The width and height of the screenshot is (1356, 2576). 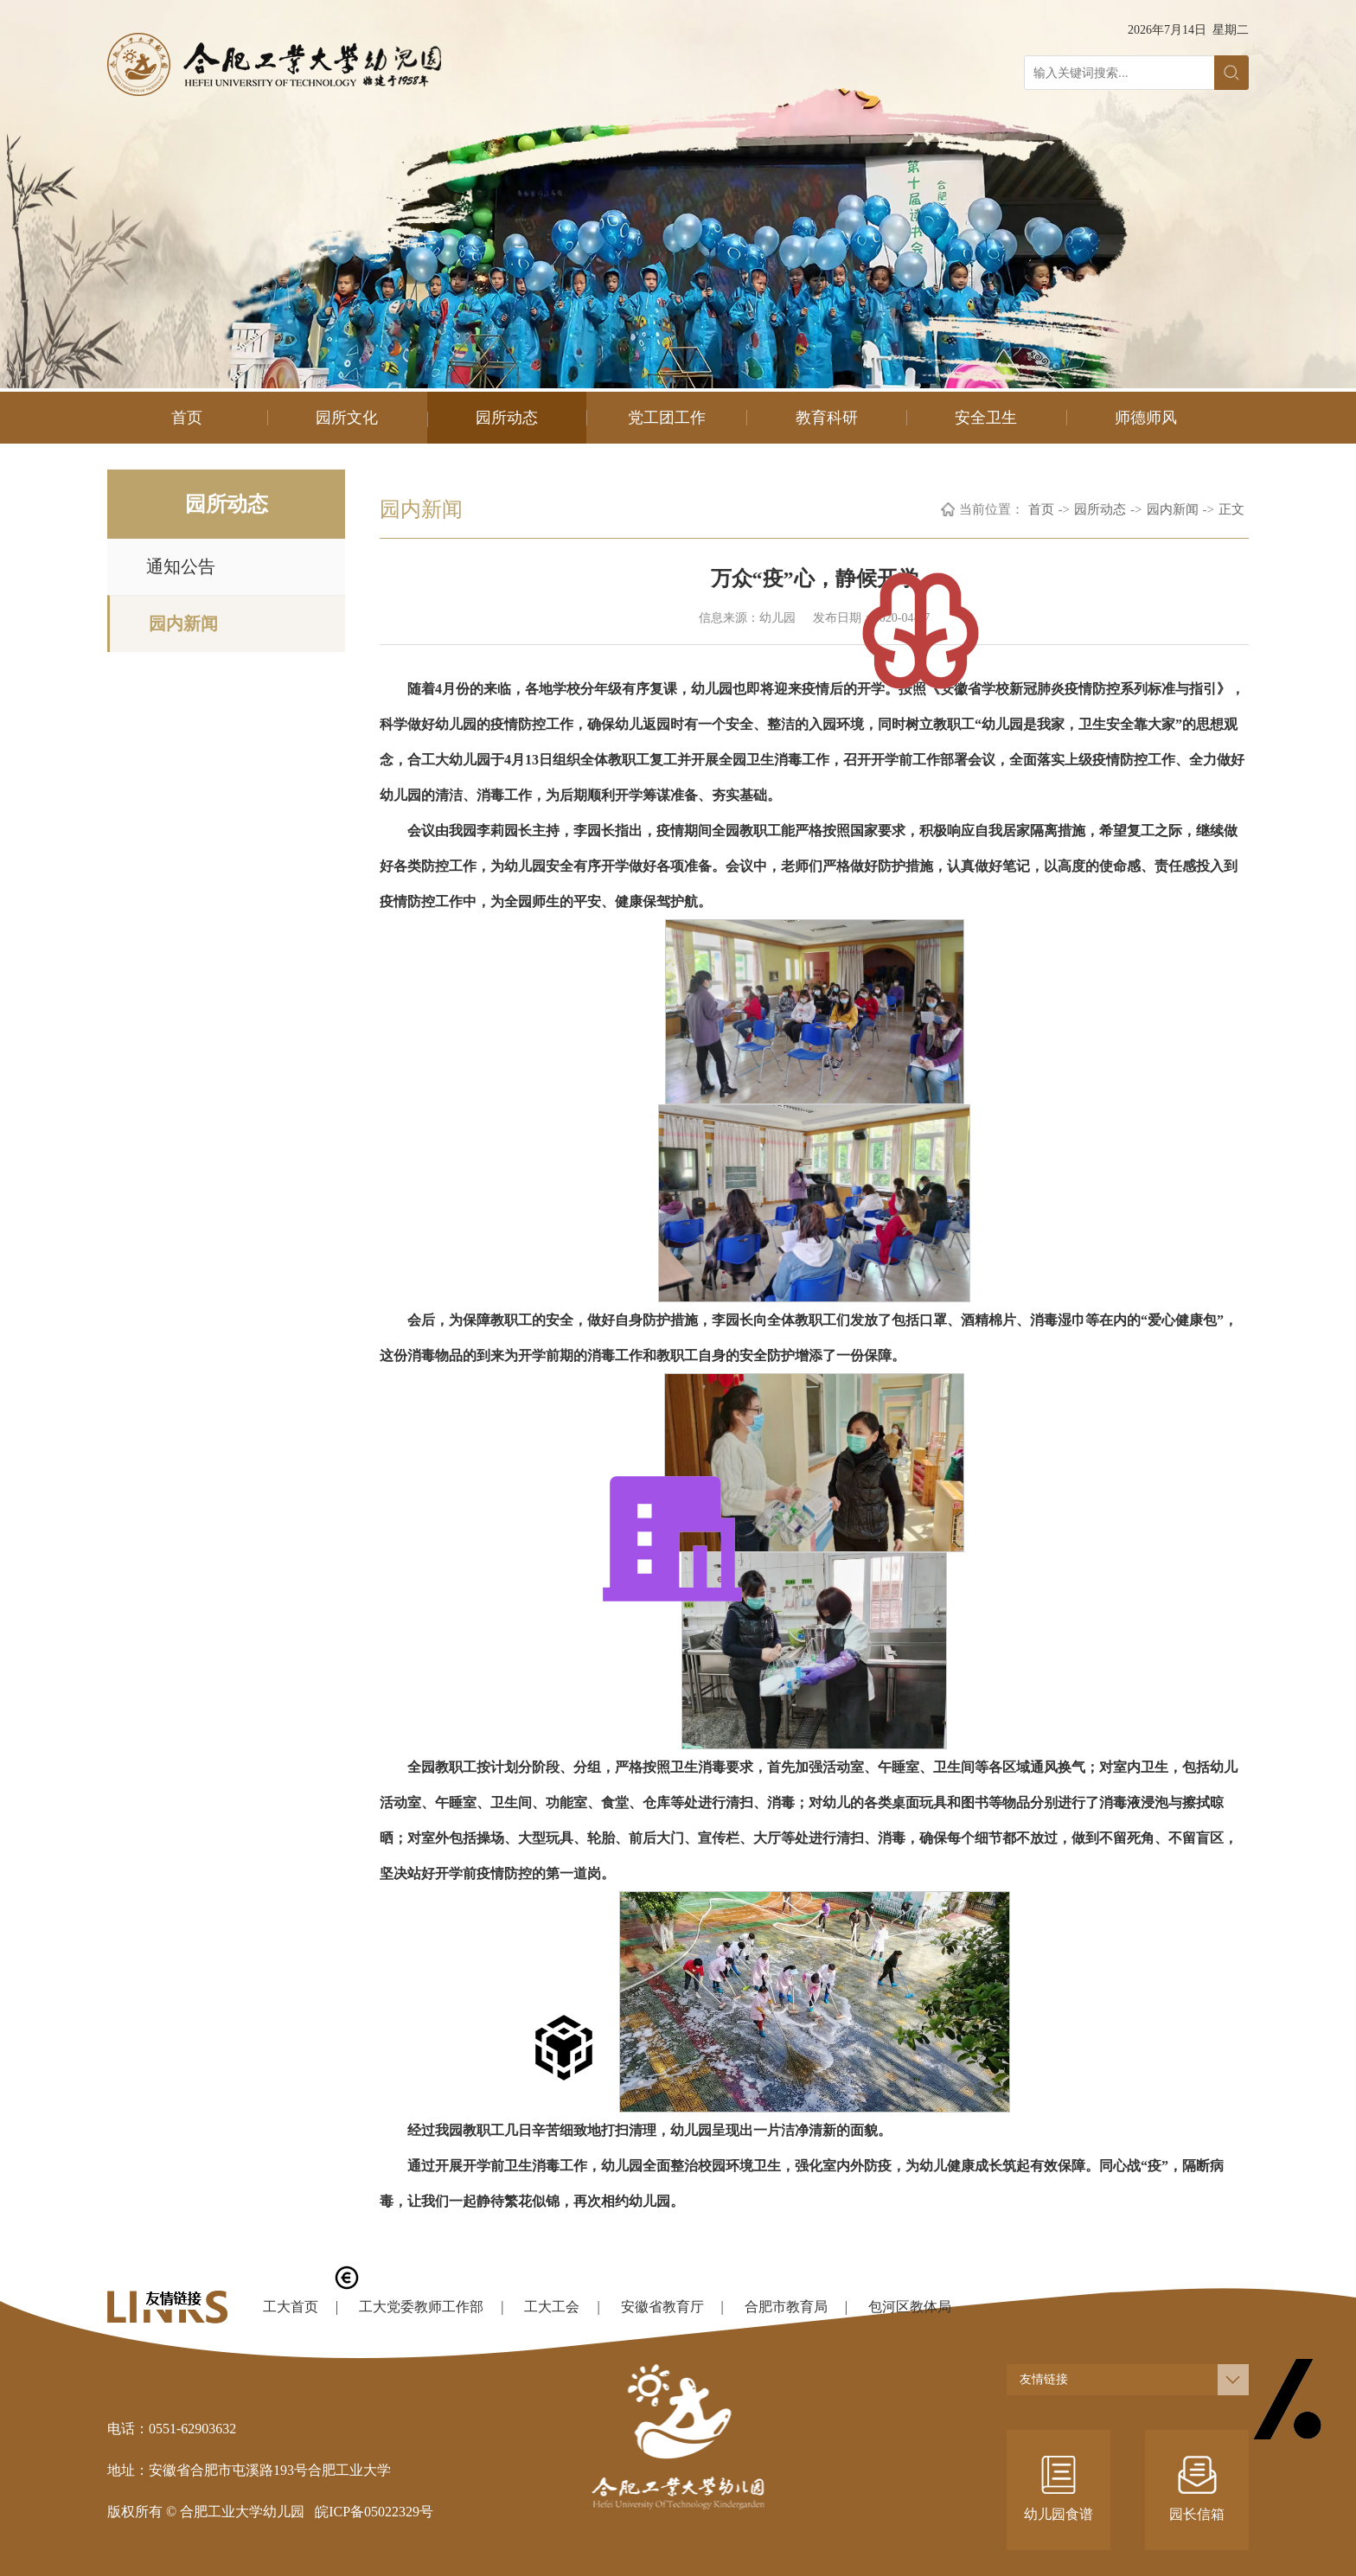 I want to click on access cognitive or AI-powered features, so click(x=920, y=630).